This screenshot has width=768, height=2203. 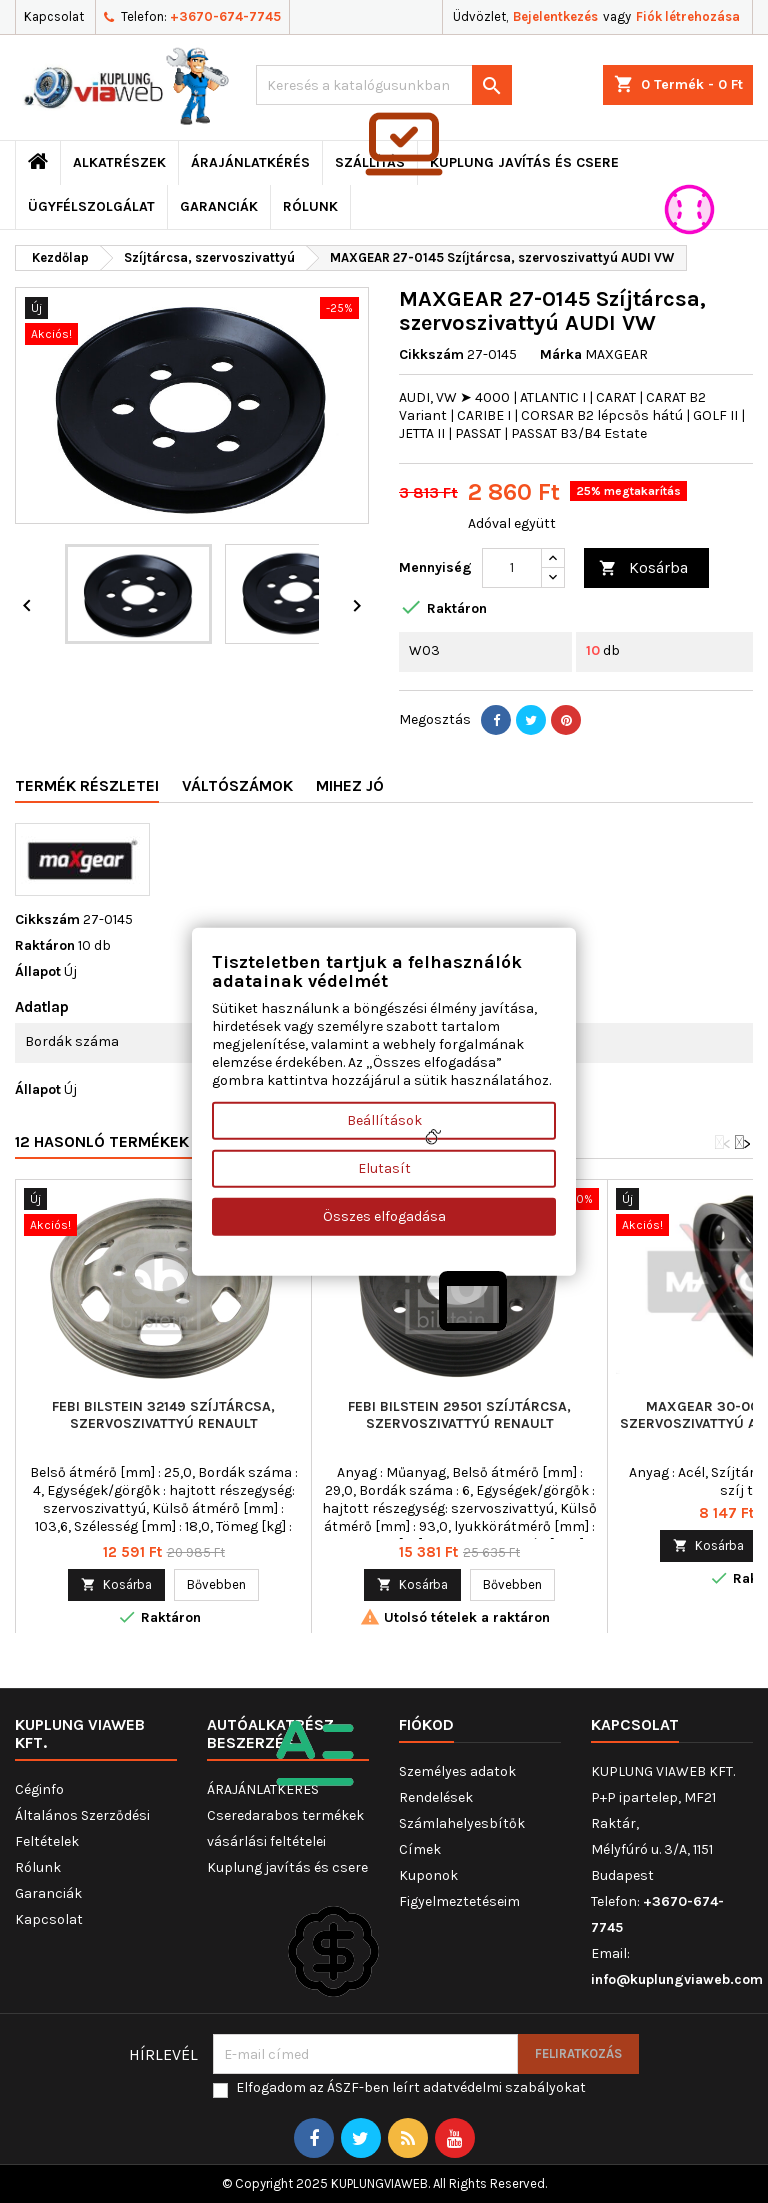 I want to click on device verification complete, so click(x=404, y=144).